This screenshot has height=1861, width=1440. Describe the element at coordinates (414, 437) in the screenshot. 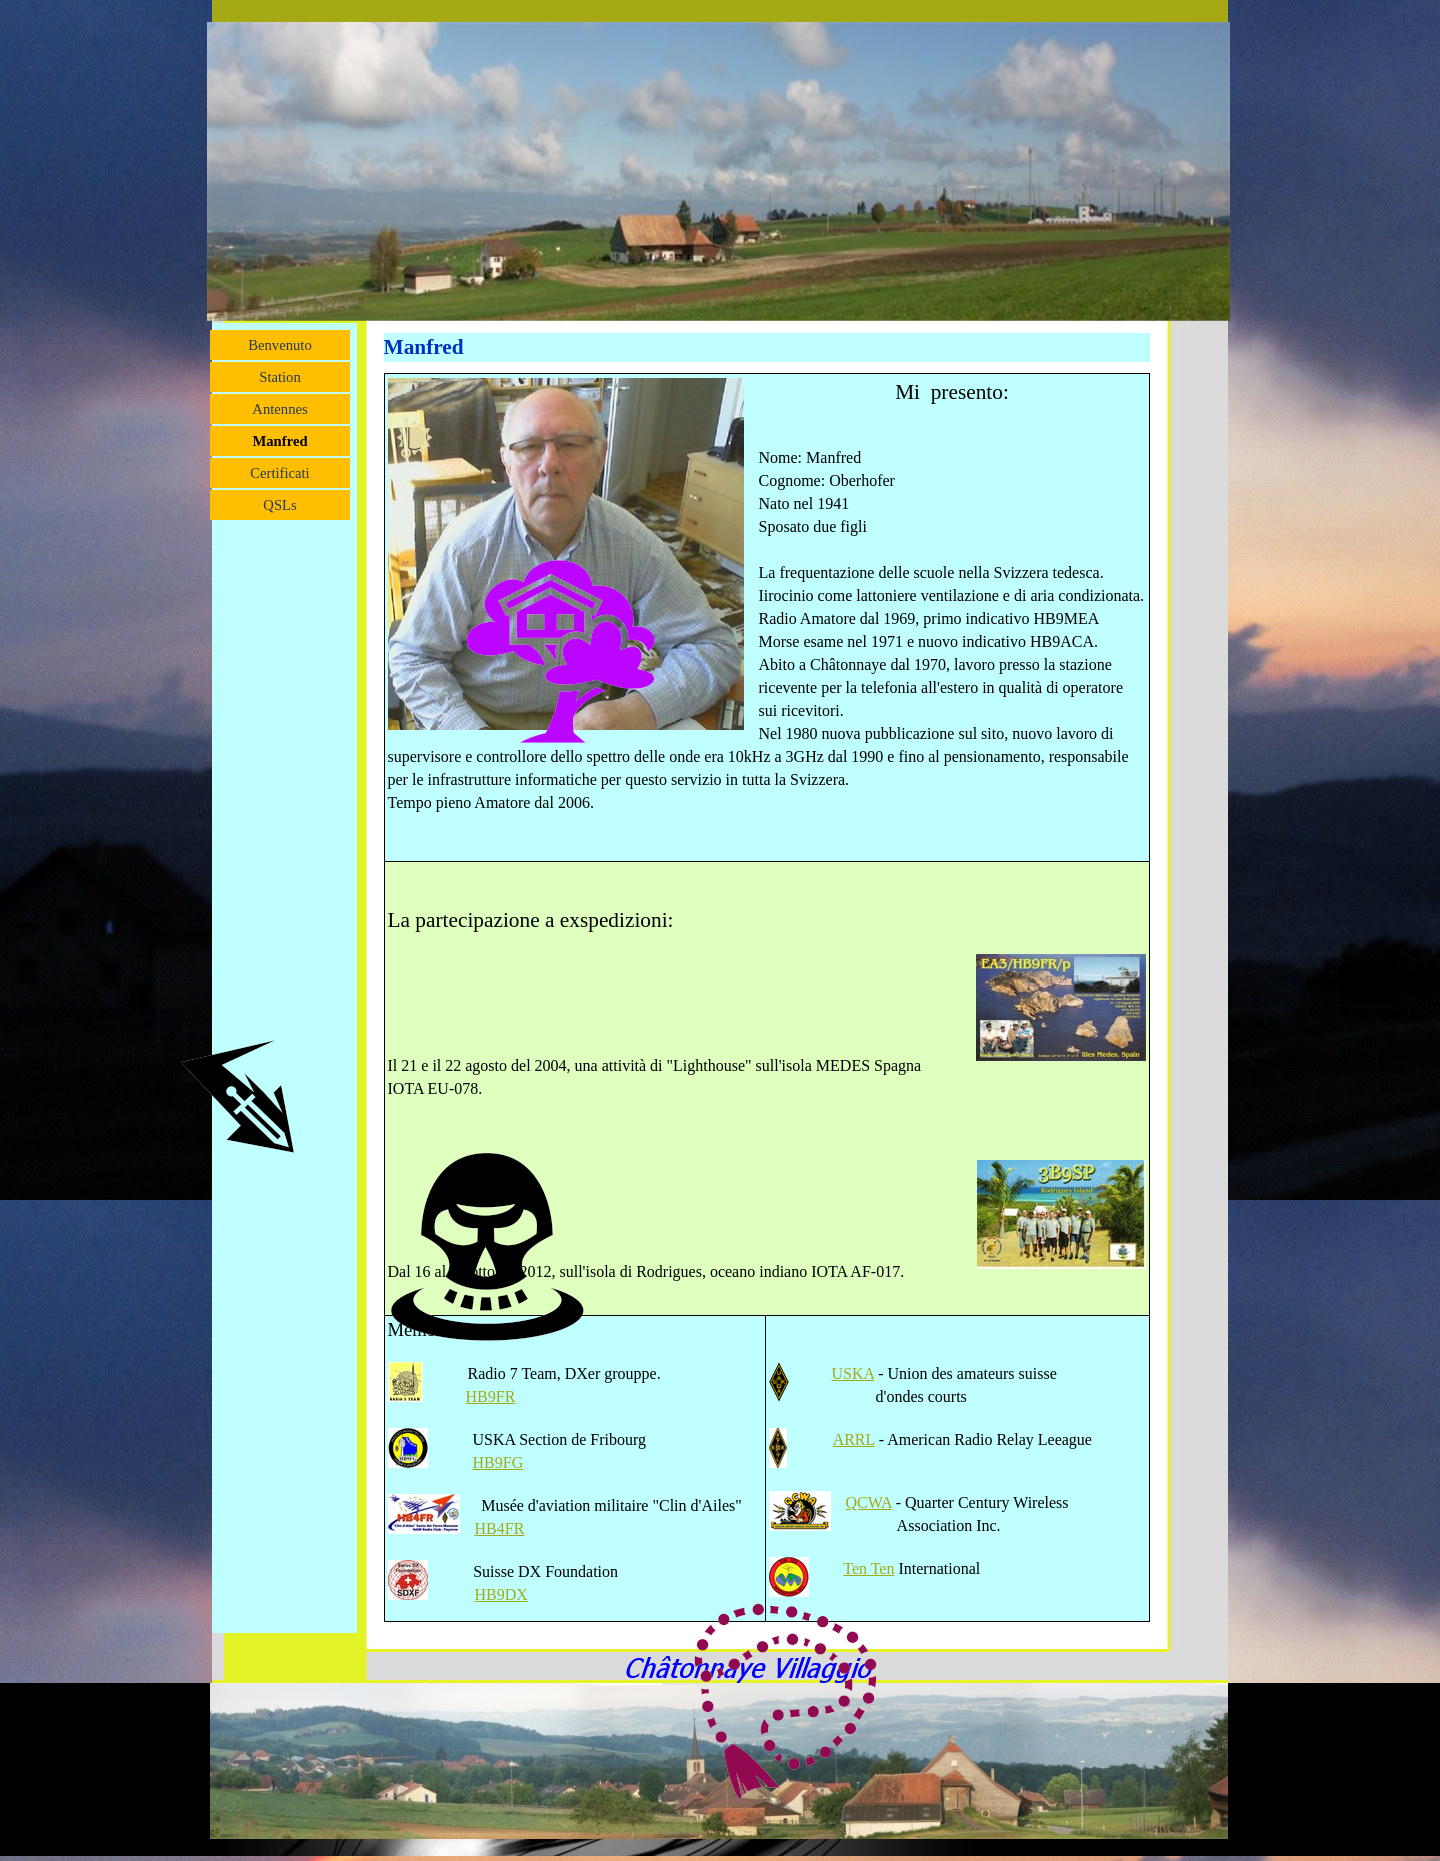

I see `view current temperature or weather conditions` at that location.